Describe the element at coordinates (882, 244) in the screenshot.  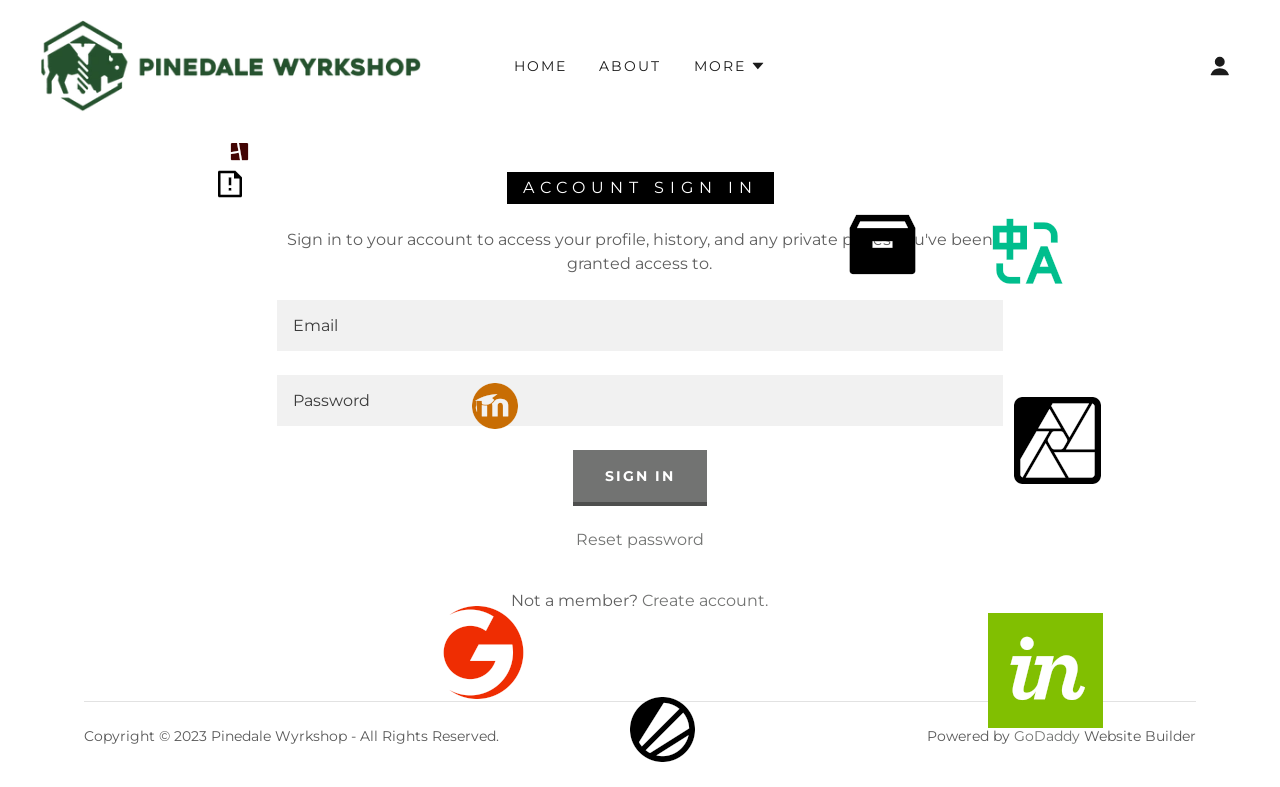
I see `archive items or files` at that location.